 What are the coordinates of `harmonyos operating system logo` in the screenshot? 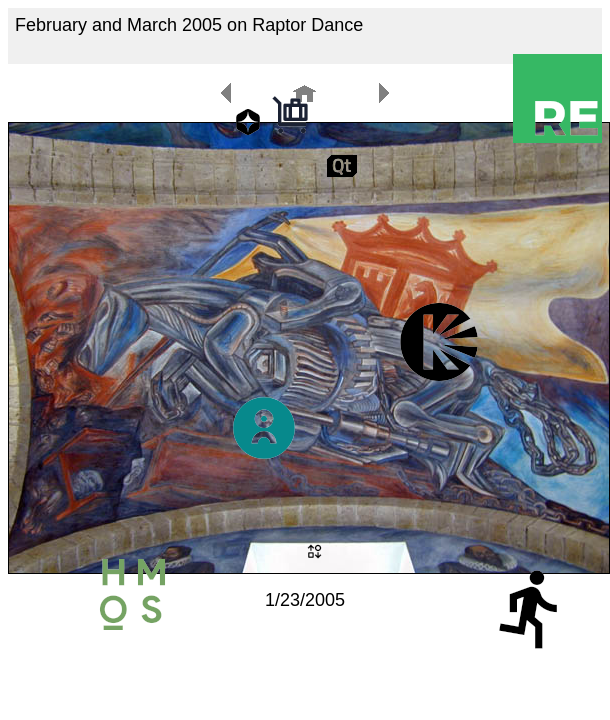 It's located at (132, 594).